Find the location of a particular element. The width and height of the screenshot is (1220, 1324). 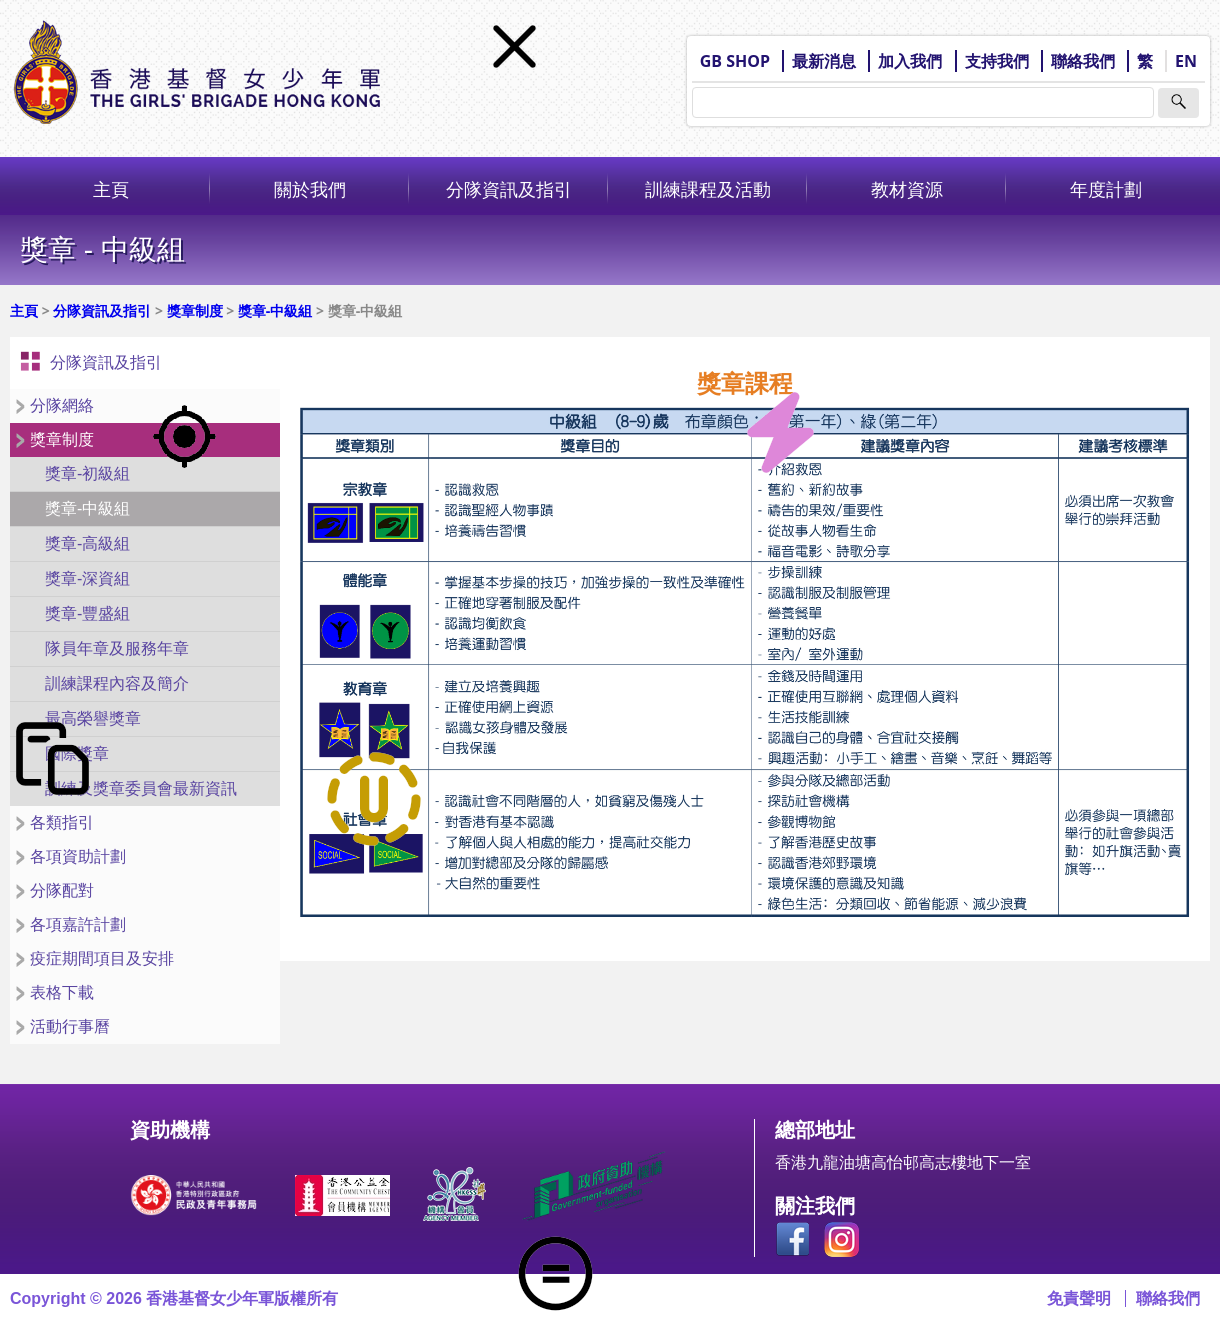

copy file to clipboard is located at coordinates (52, 758).